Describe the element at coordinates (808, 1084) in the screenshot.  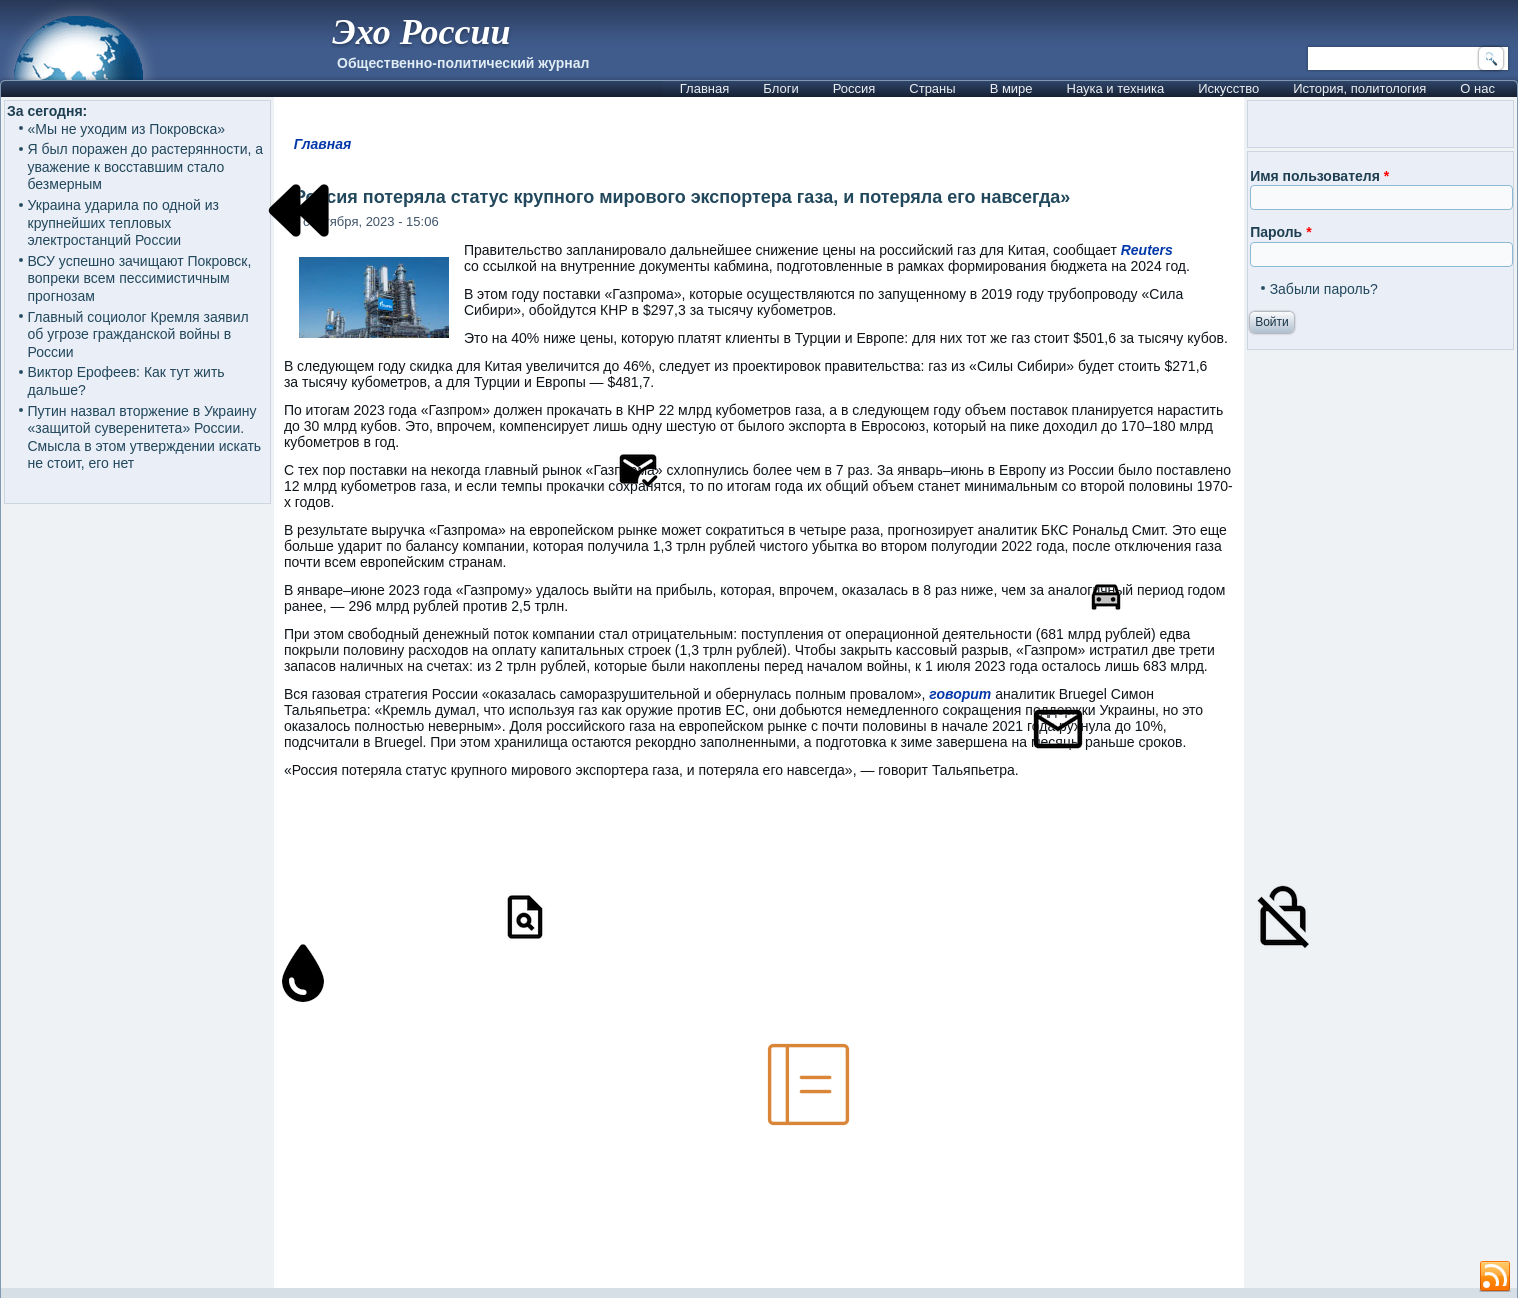
I see `open notebook or notes app` at that location.